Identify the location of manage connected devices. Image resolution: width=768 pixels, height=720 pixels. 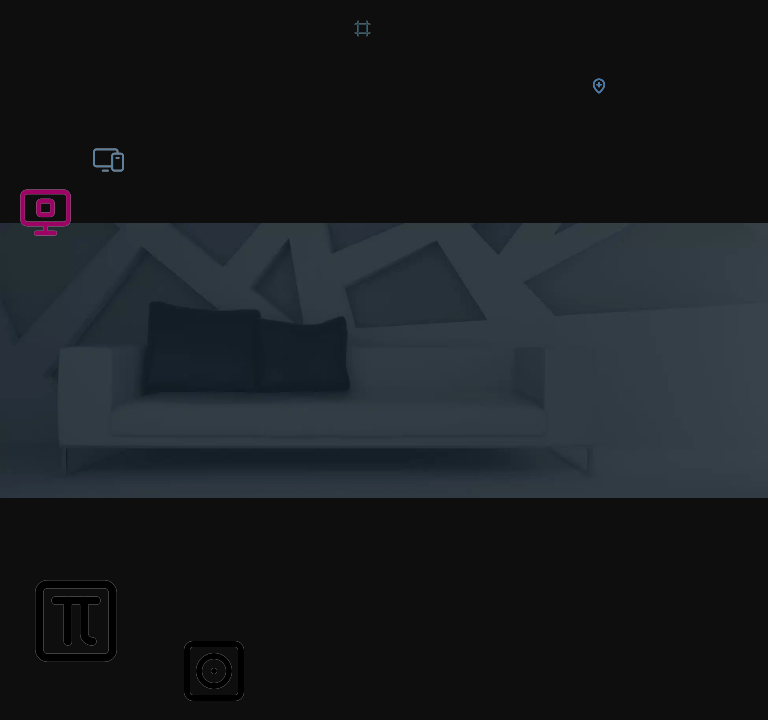
(108, 160).